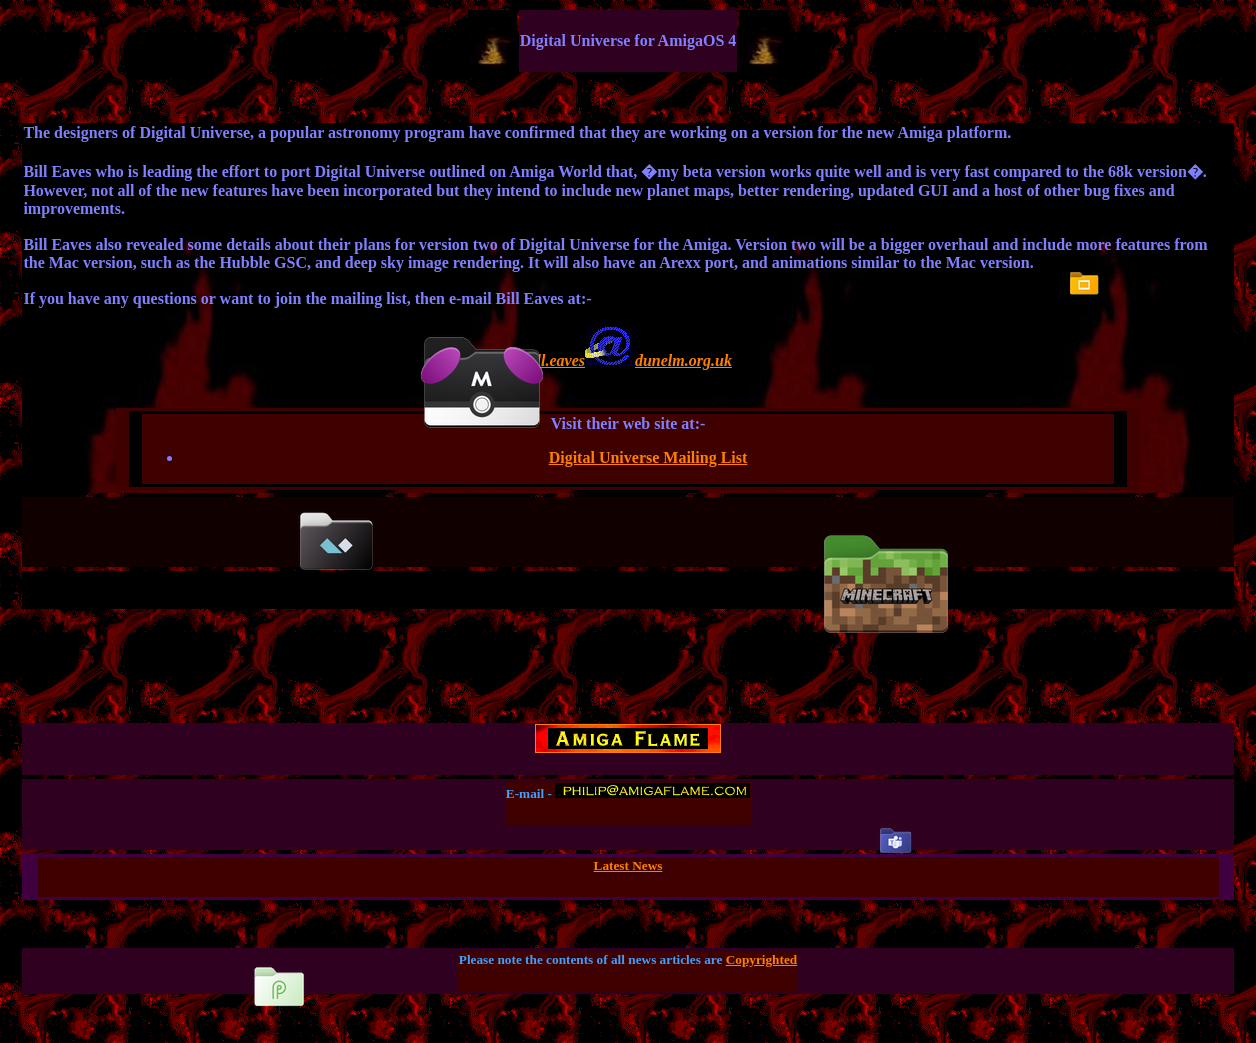  What do you see at coordinates (481, 385) in the screenshot?
I see `open pokémon master ball themed folder` at bounding box center [481, 385].